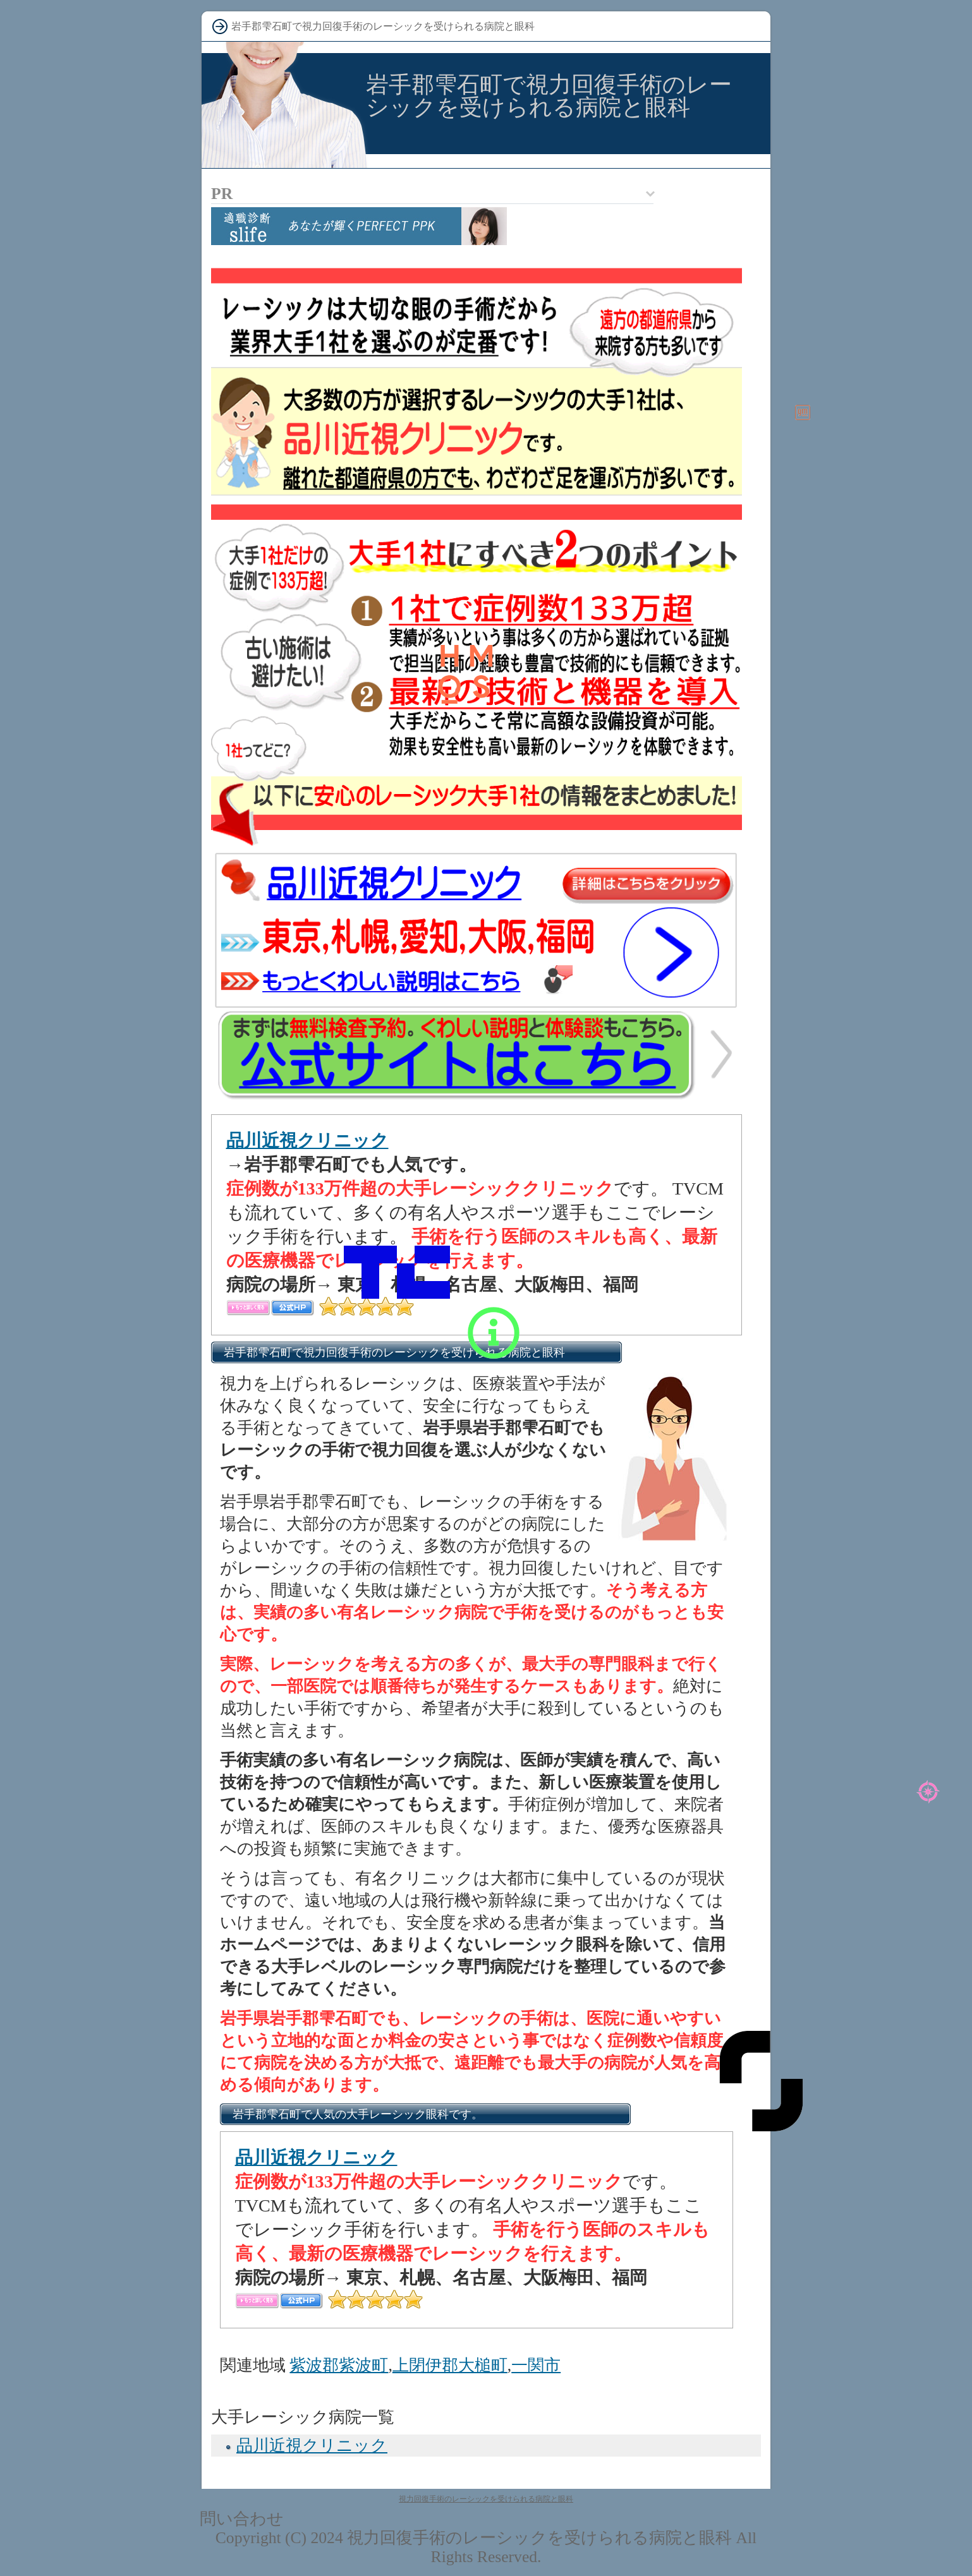  Describe the element at coordinates (803, 412) in the screenshot. I see `general motors company logo` at that location.